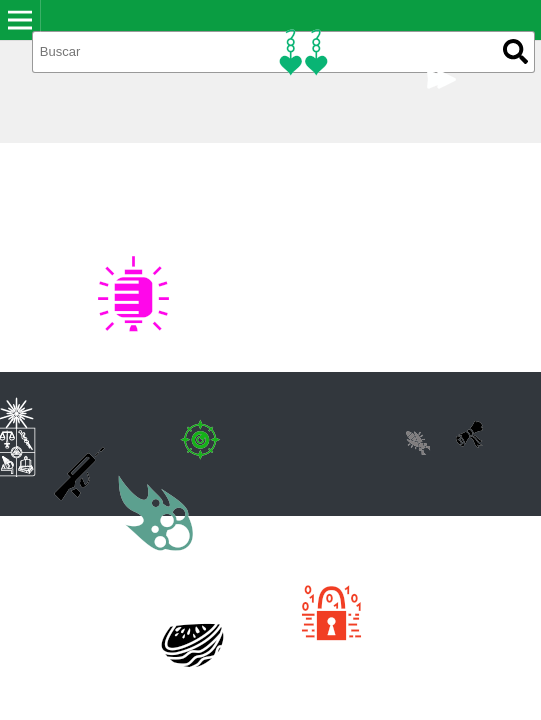  Describe the element at coordinates (303, 52) in the screenshot. I see `browse heart-shaped earrings in jewelry collection` at that location.